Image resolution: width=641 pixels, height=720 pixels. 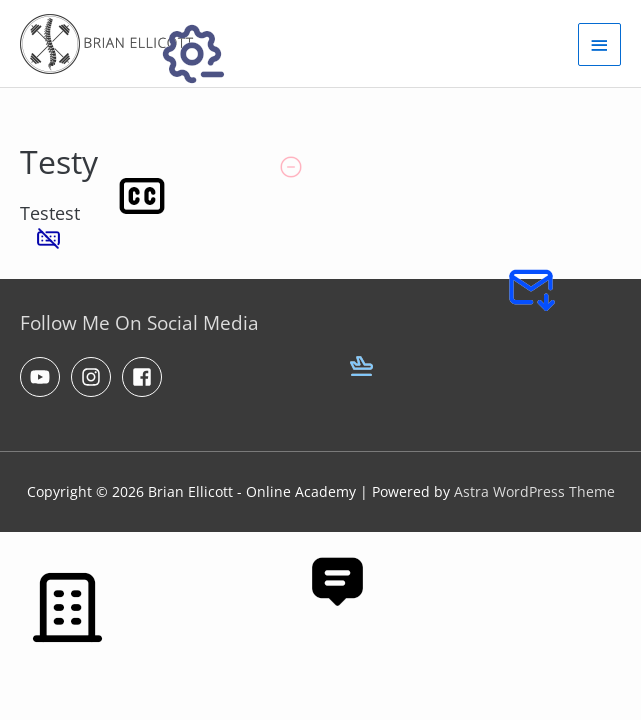 I want to click on disable keyboard input, so click(x=48, y=238).